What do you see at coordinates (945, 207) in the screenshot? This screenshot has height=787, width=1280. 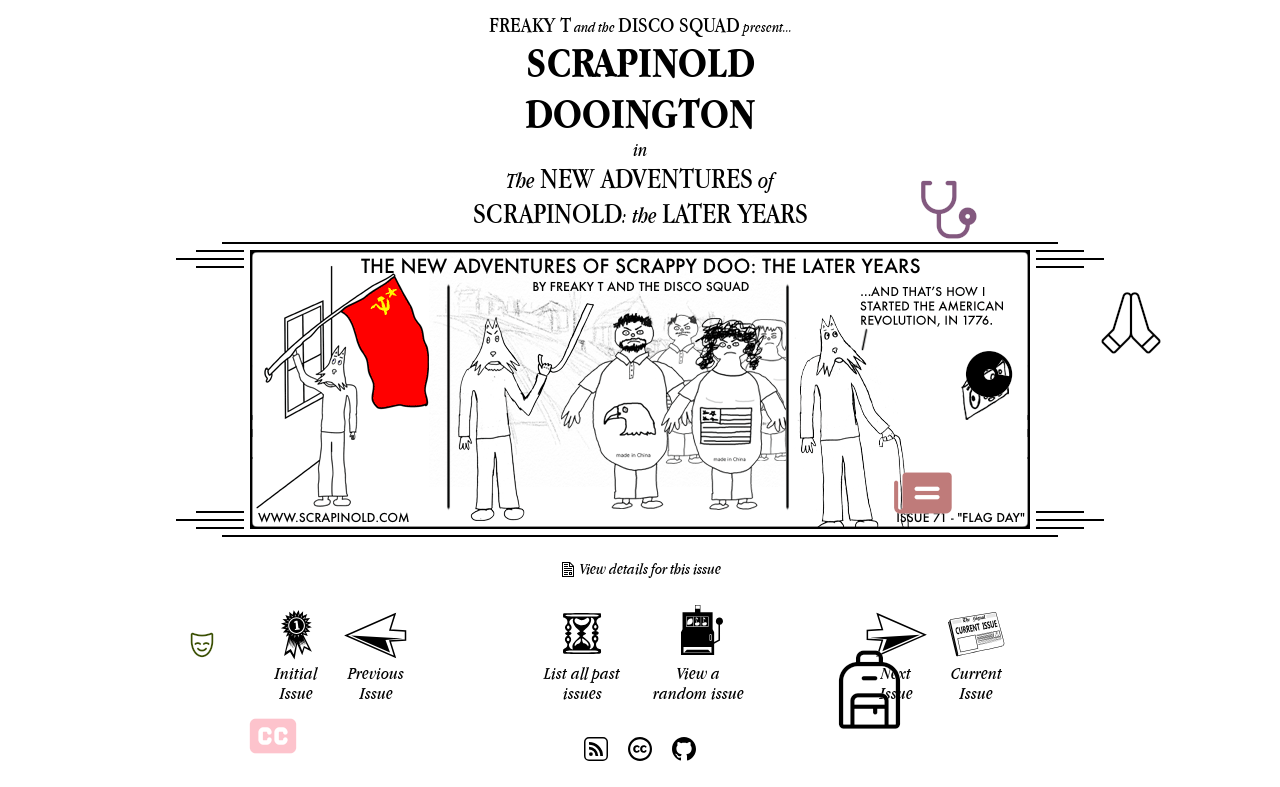 I see `access health or medical features` at bounding box center [945, 207].